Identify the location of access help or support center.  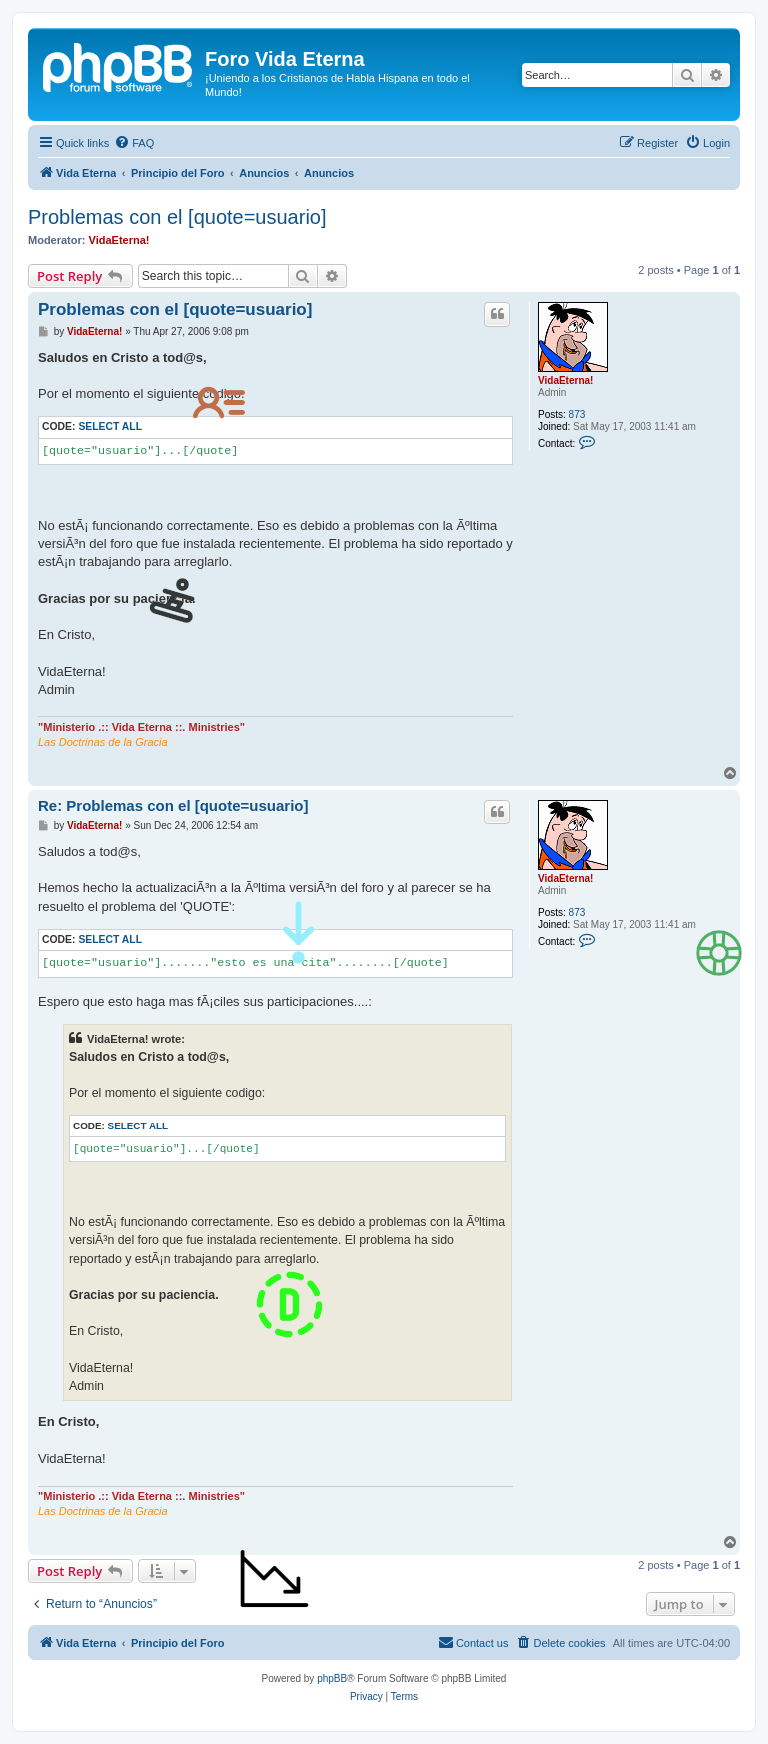
(719, 953).